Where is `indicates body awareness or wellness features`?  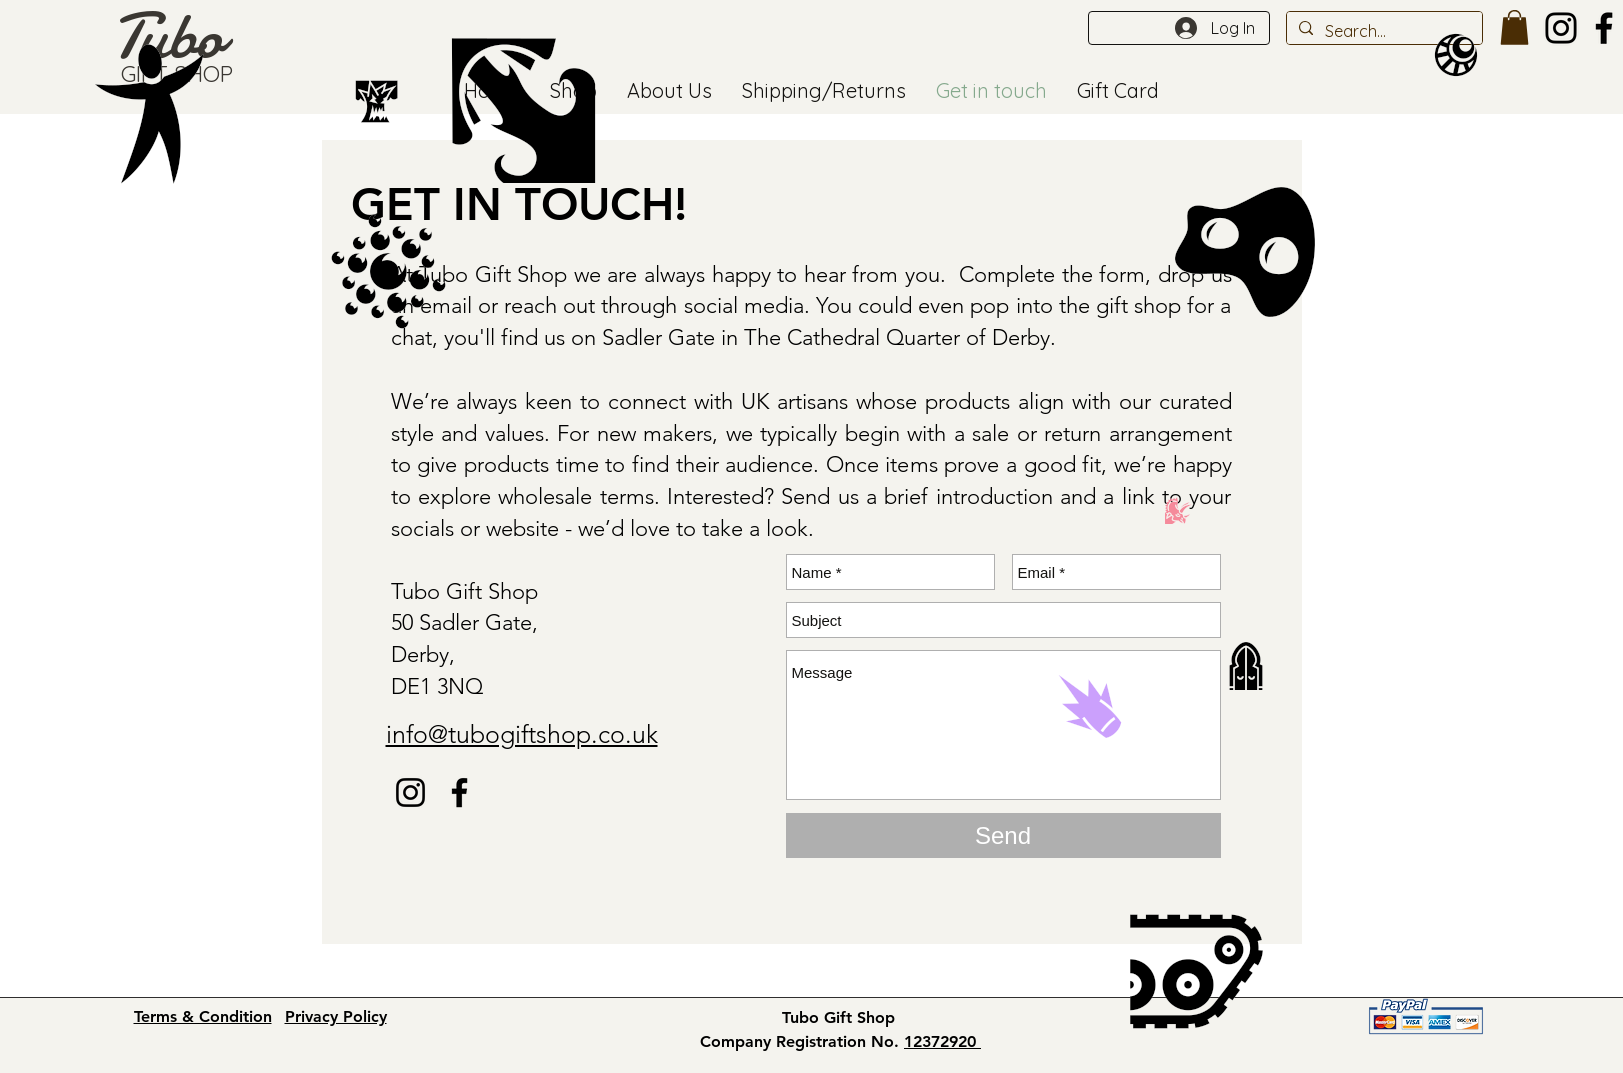 indicates body awareness or wellness features is located at coordinates (150, 114).